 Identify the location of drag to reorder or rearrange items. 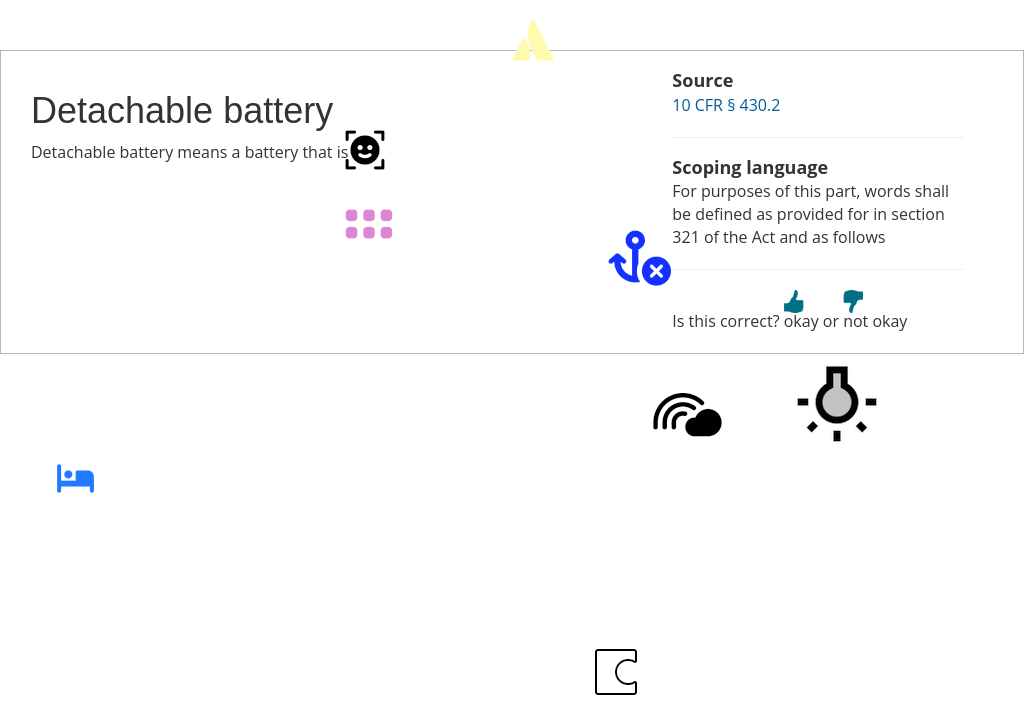
(369, 224).